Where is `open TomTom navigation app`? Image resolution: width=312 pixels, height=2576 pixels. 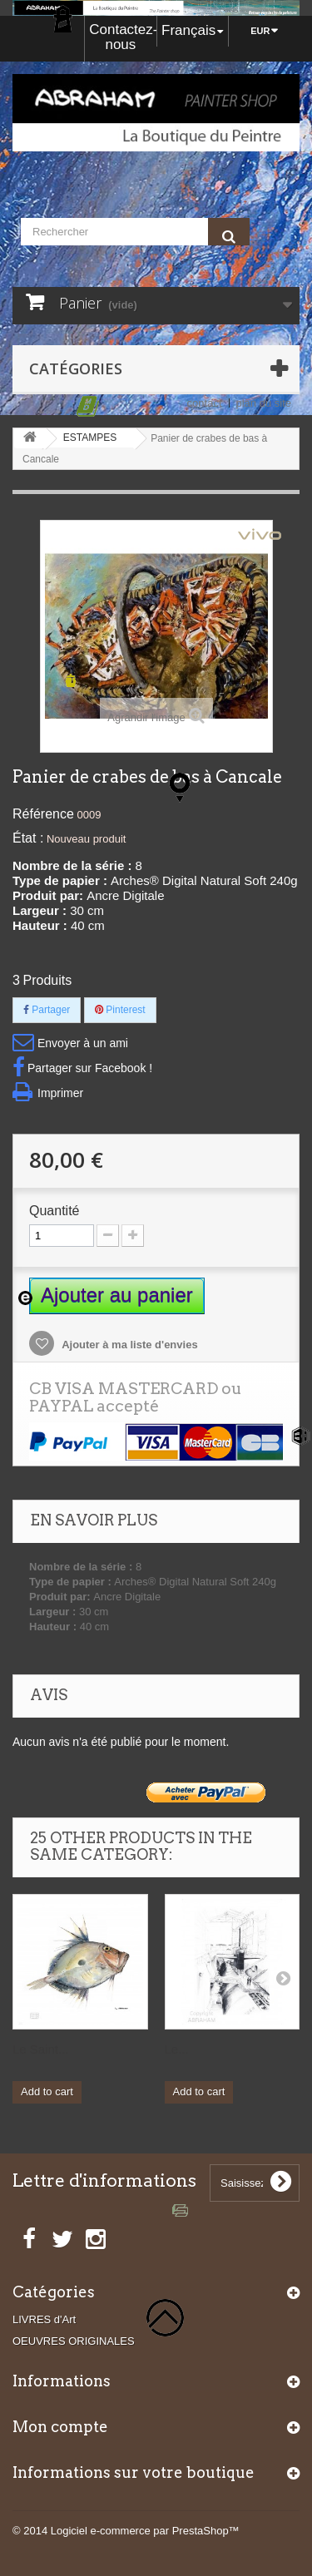
open TomTom navigation app is located at coordinates (180, 788).